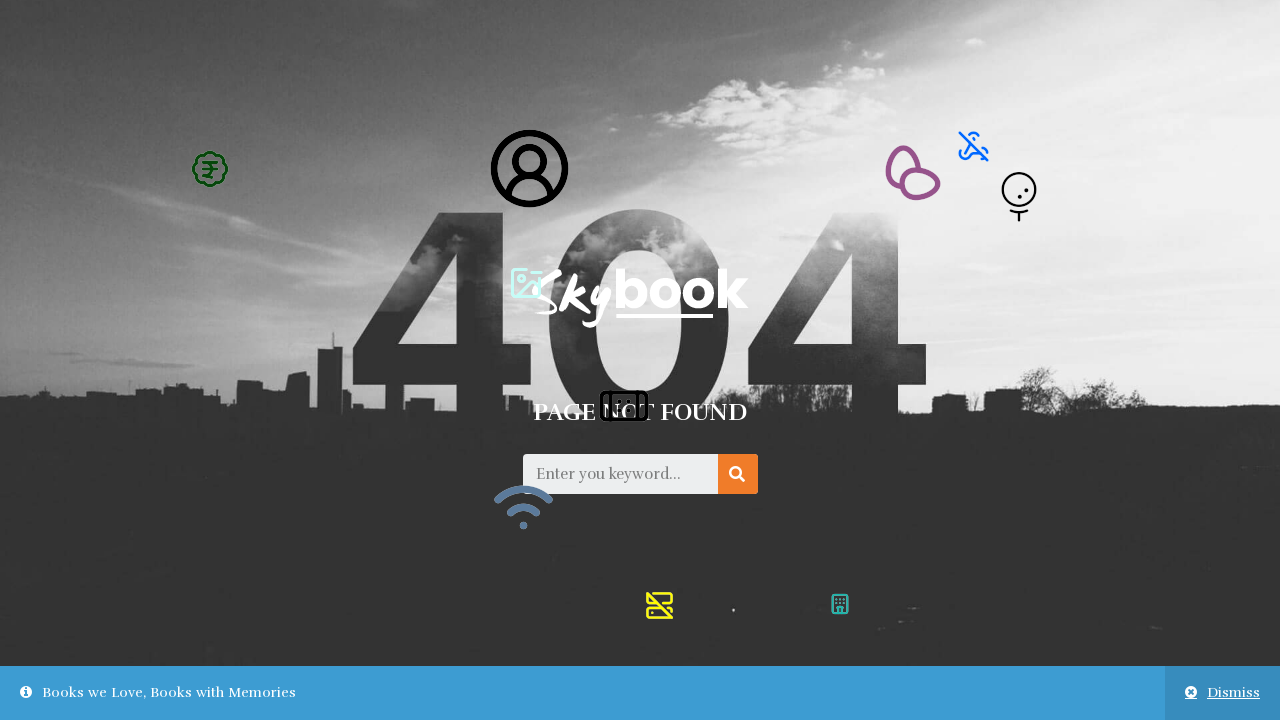  What do you see at coordinates (659, 605) in the screenshot?
I see `server is offline or unavailable` at bounding box center [659, 605].